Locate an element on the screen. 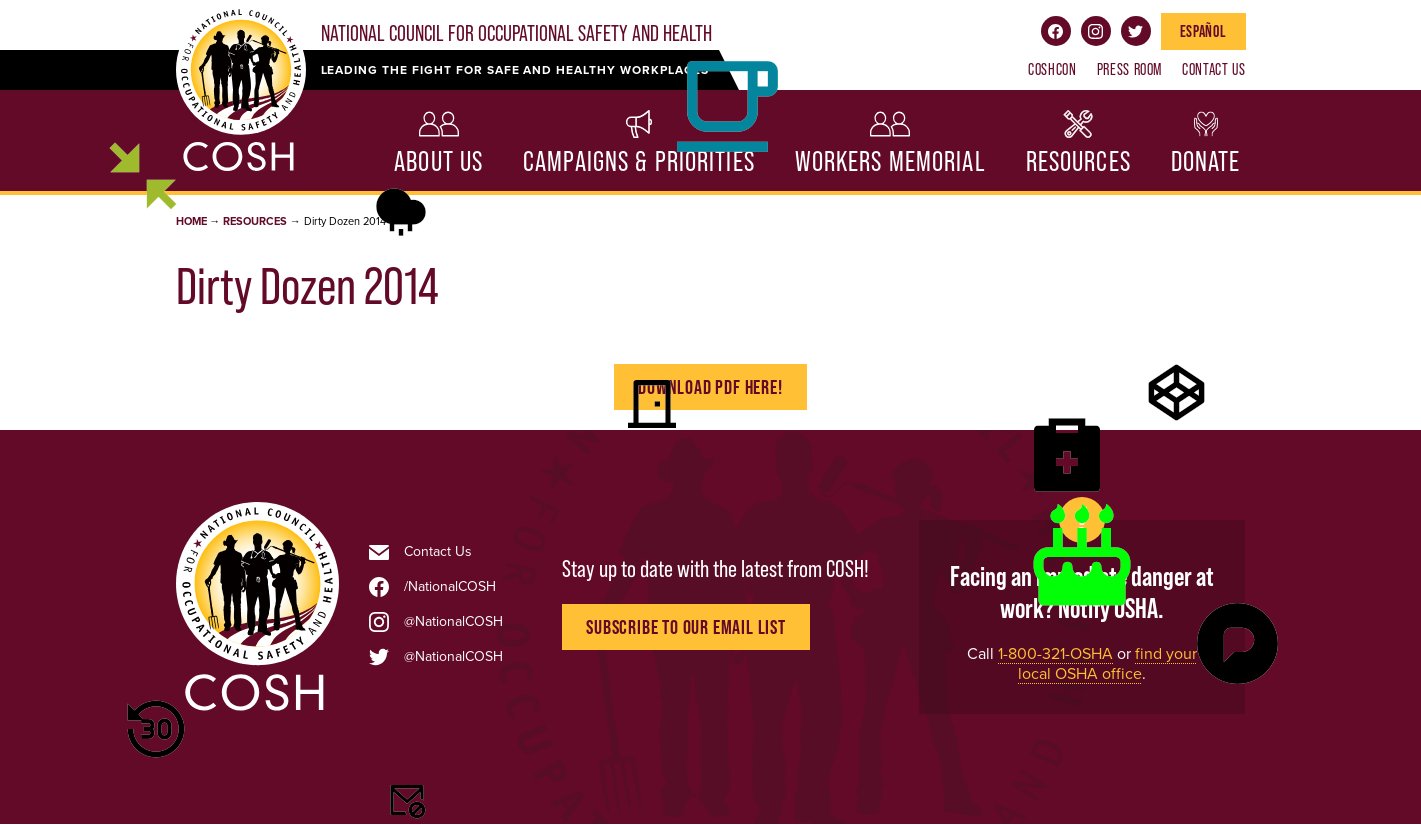 The image size is (1421, 825). browse coffee shop or café locations is located at coordinates (727, 106).